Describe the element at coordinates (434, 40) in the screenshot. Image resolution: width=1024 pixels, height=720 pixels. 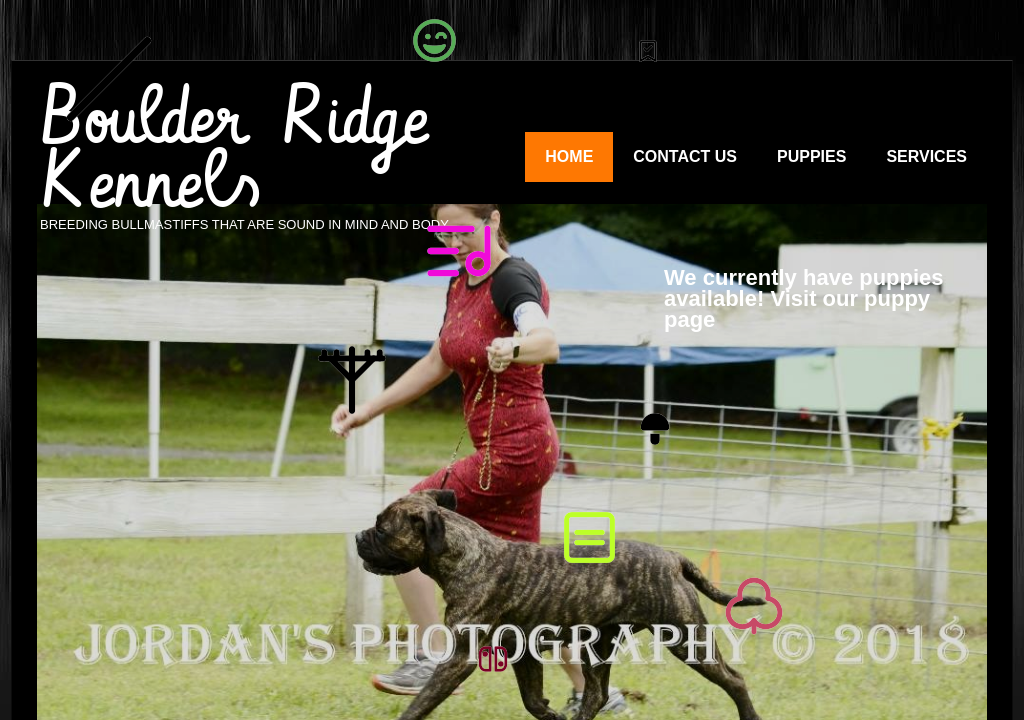
I see `add a playful or joking tone to your message` at that location.